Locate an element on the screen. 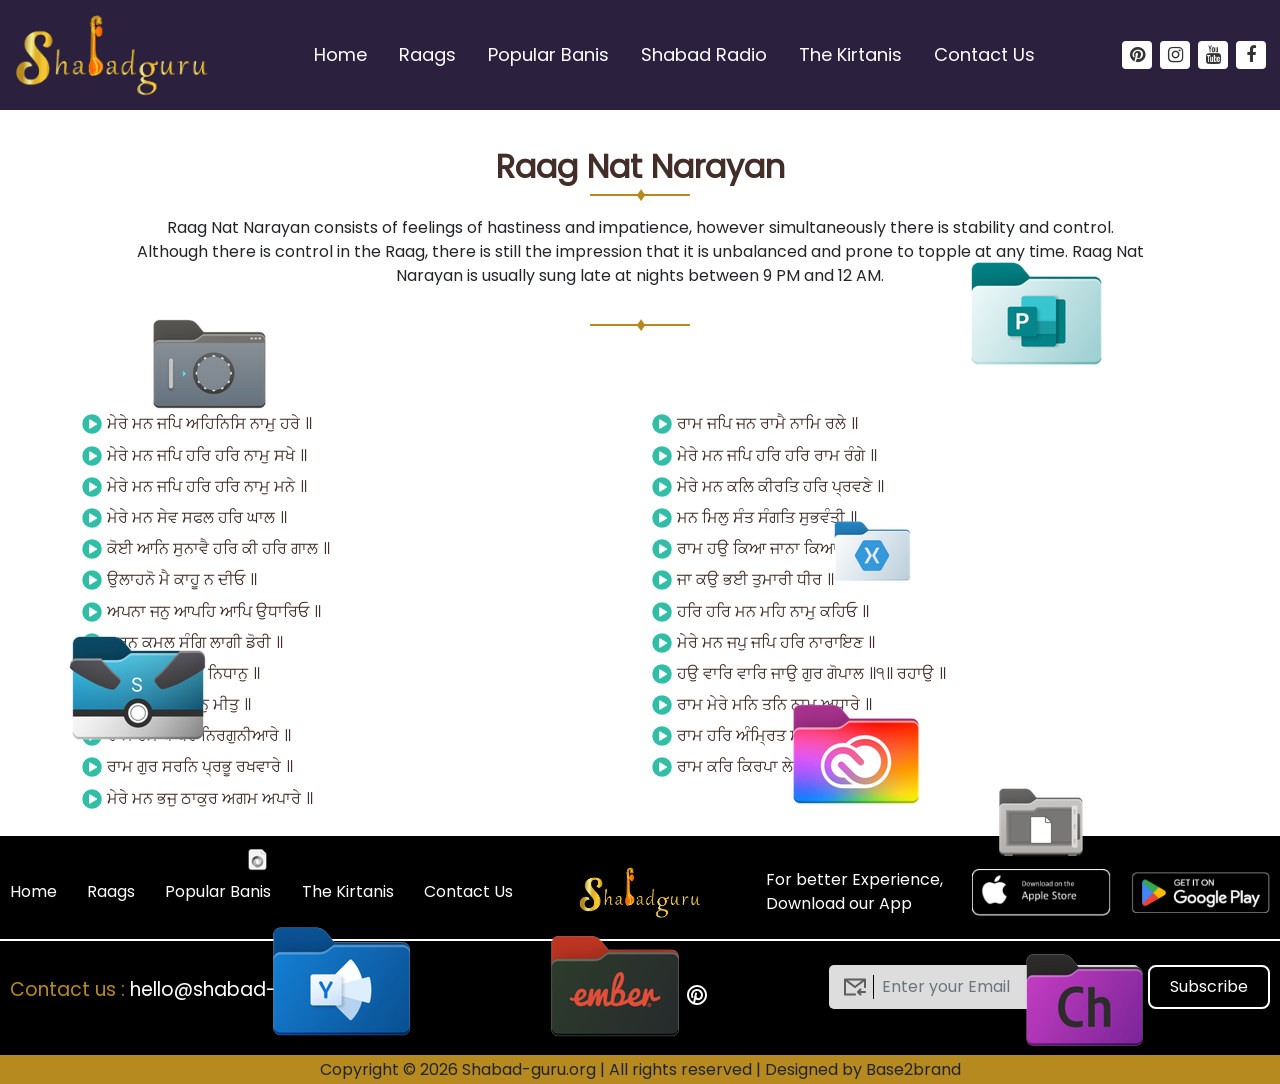  folder containing ember.js project files is located at coordinates (614, 989).